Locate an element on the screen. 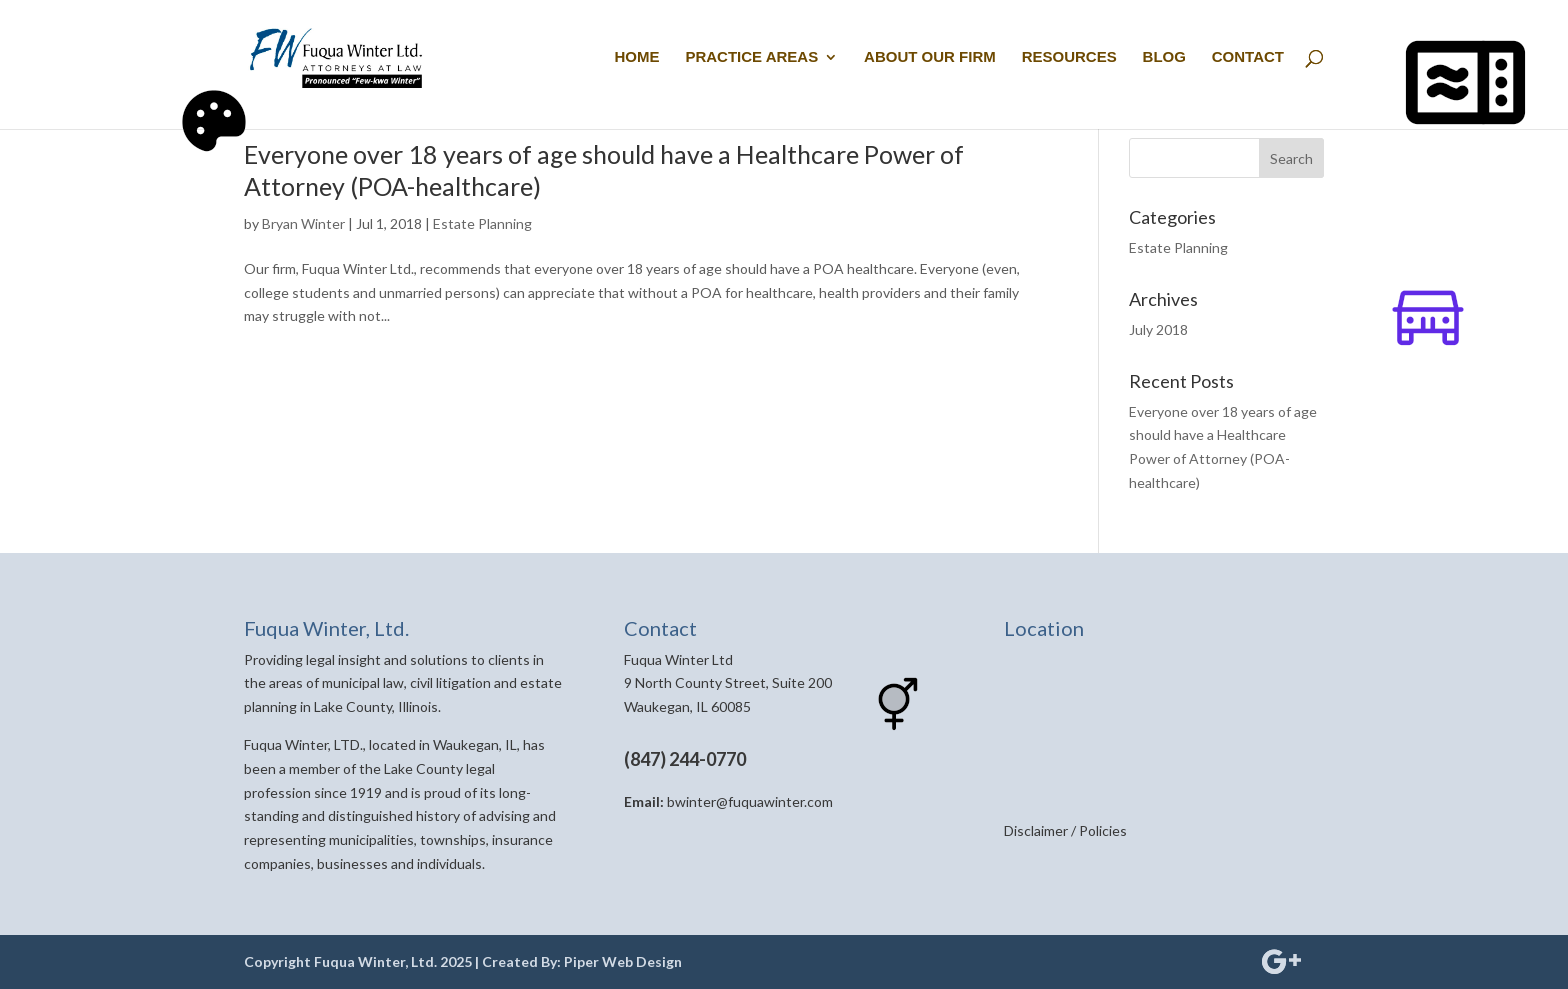 The width and height of the screenshot is (1568, 989). select vehicle type as jeep or SUV is located at coordinates (1428, 319).